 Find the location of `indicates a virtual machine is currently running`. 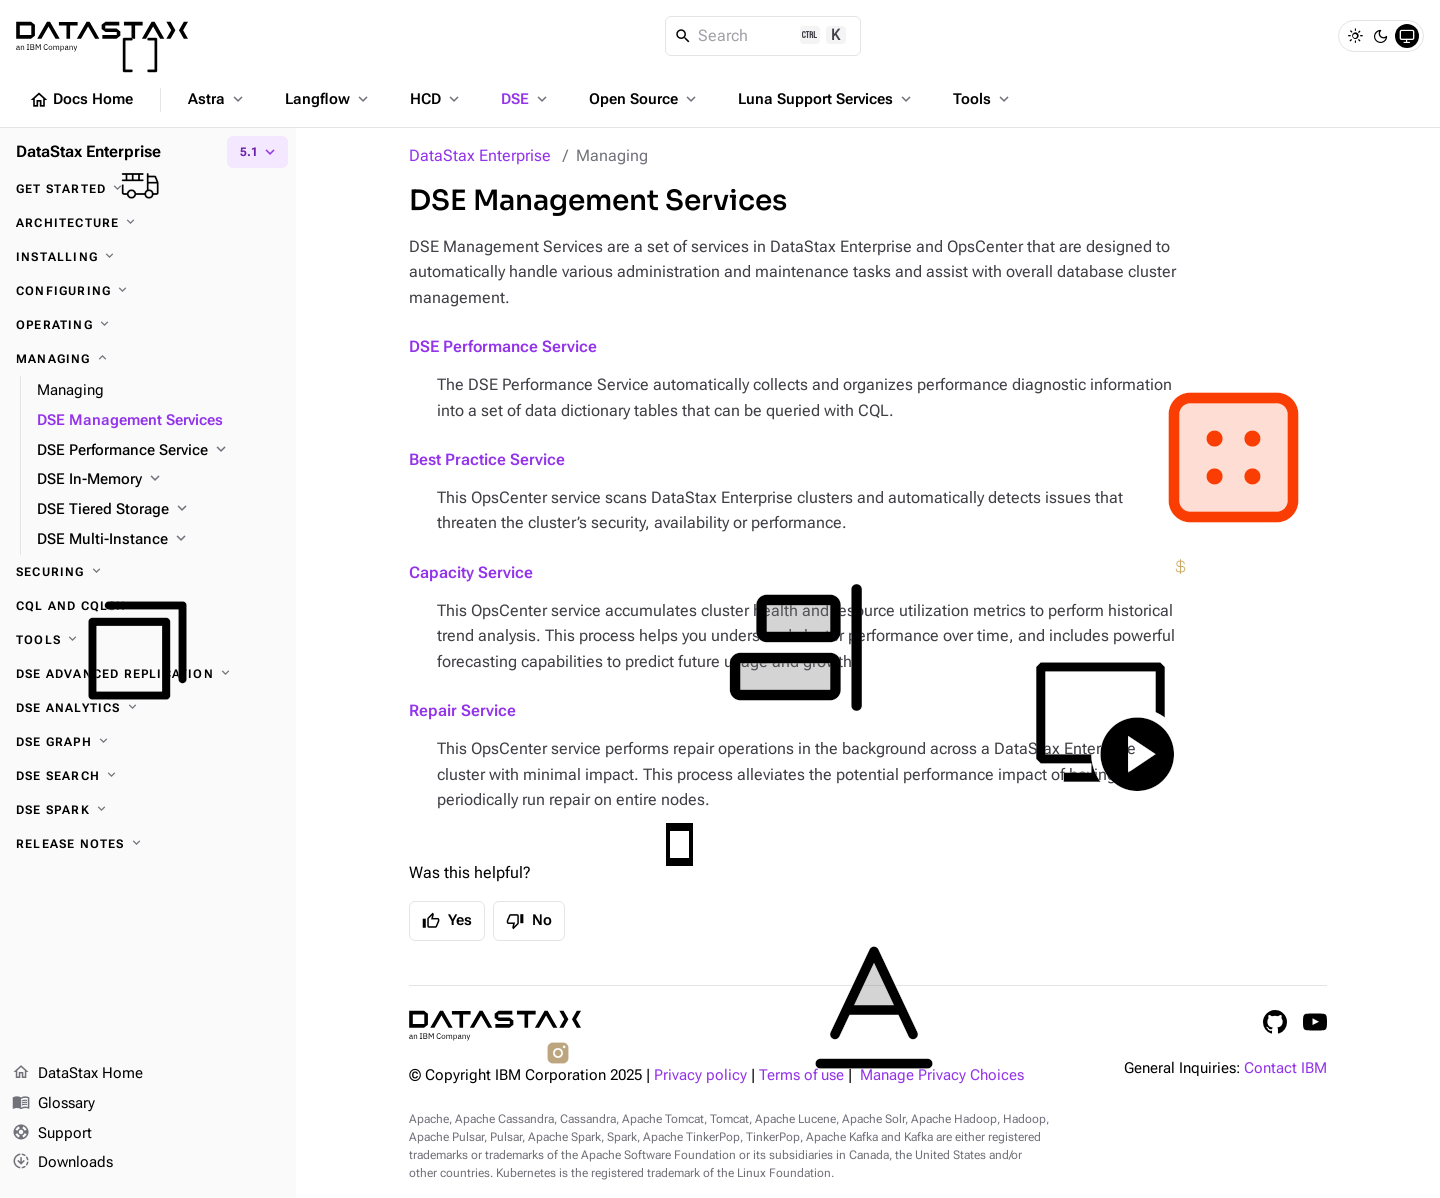

indicates a virtual machine is currently running is located at coordinates (1100, 717).